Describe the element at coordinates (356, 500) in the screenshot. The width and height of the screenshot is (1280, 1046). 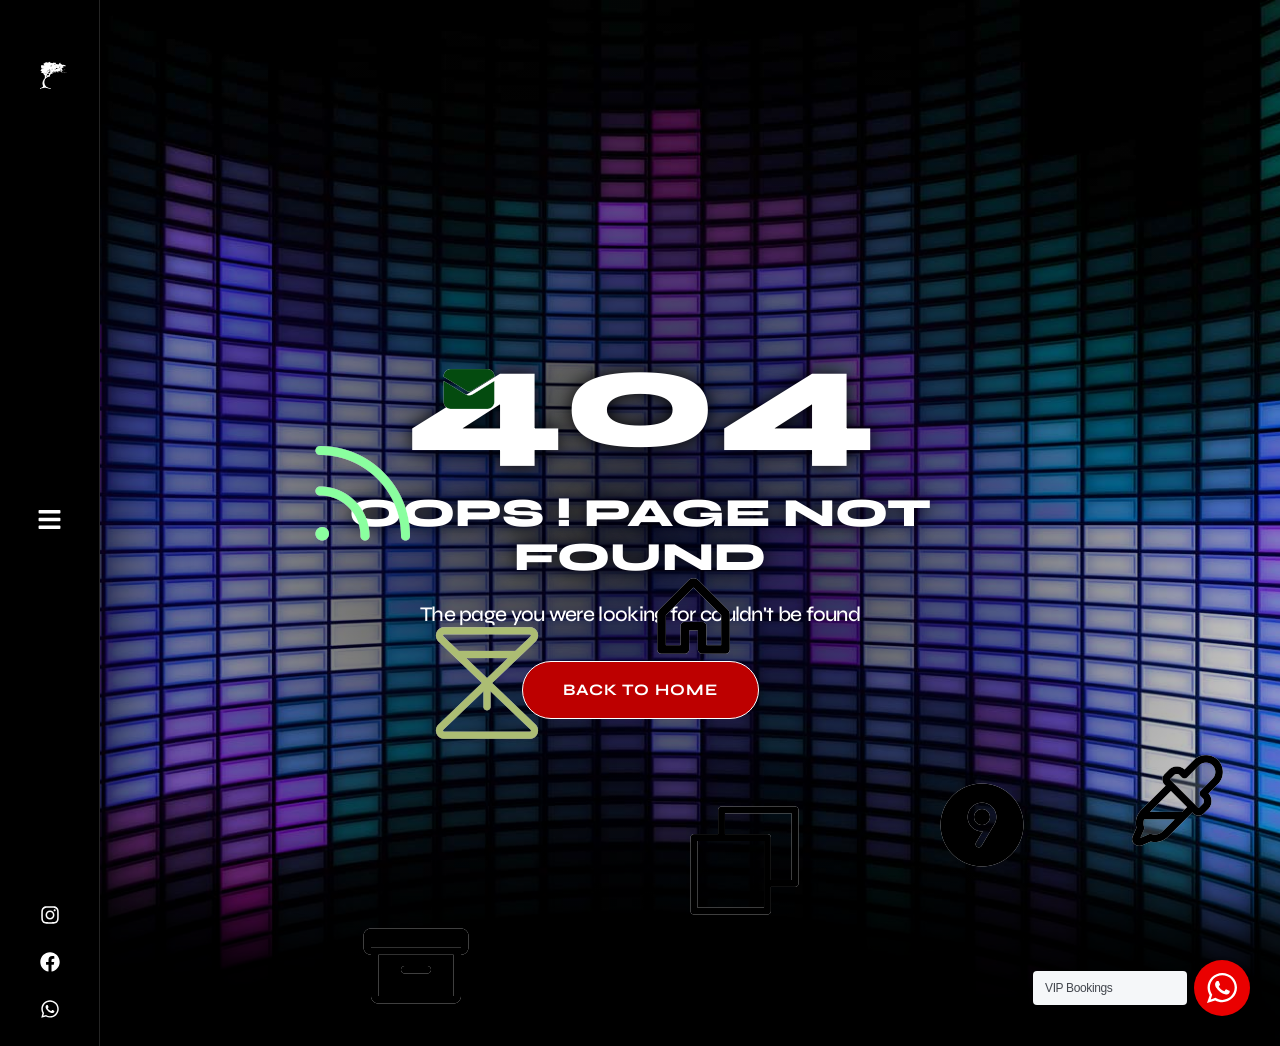
I see `subscribe to RSS feed` at that location.